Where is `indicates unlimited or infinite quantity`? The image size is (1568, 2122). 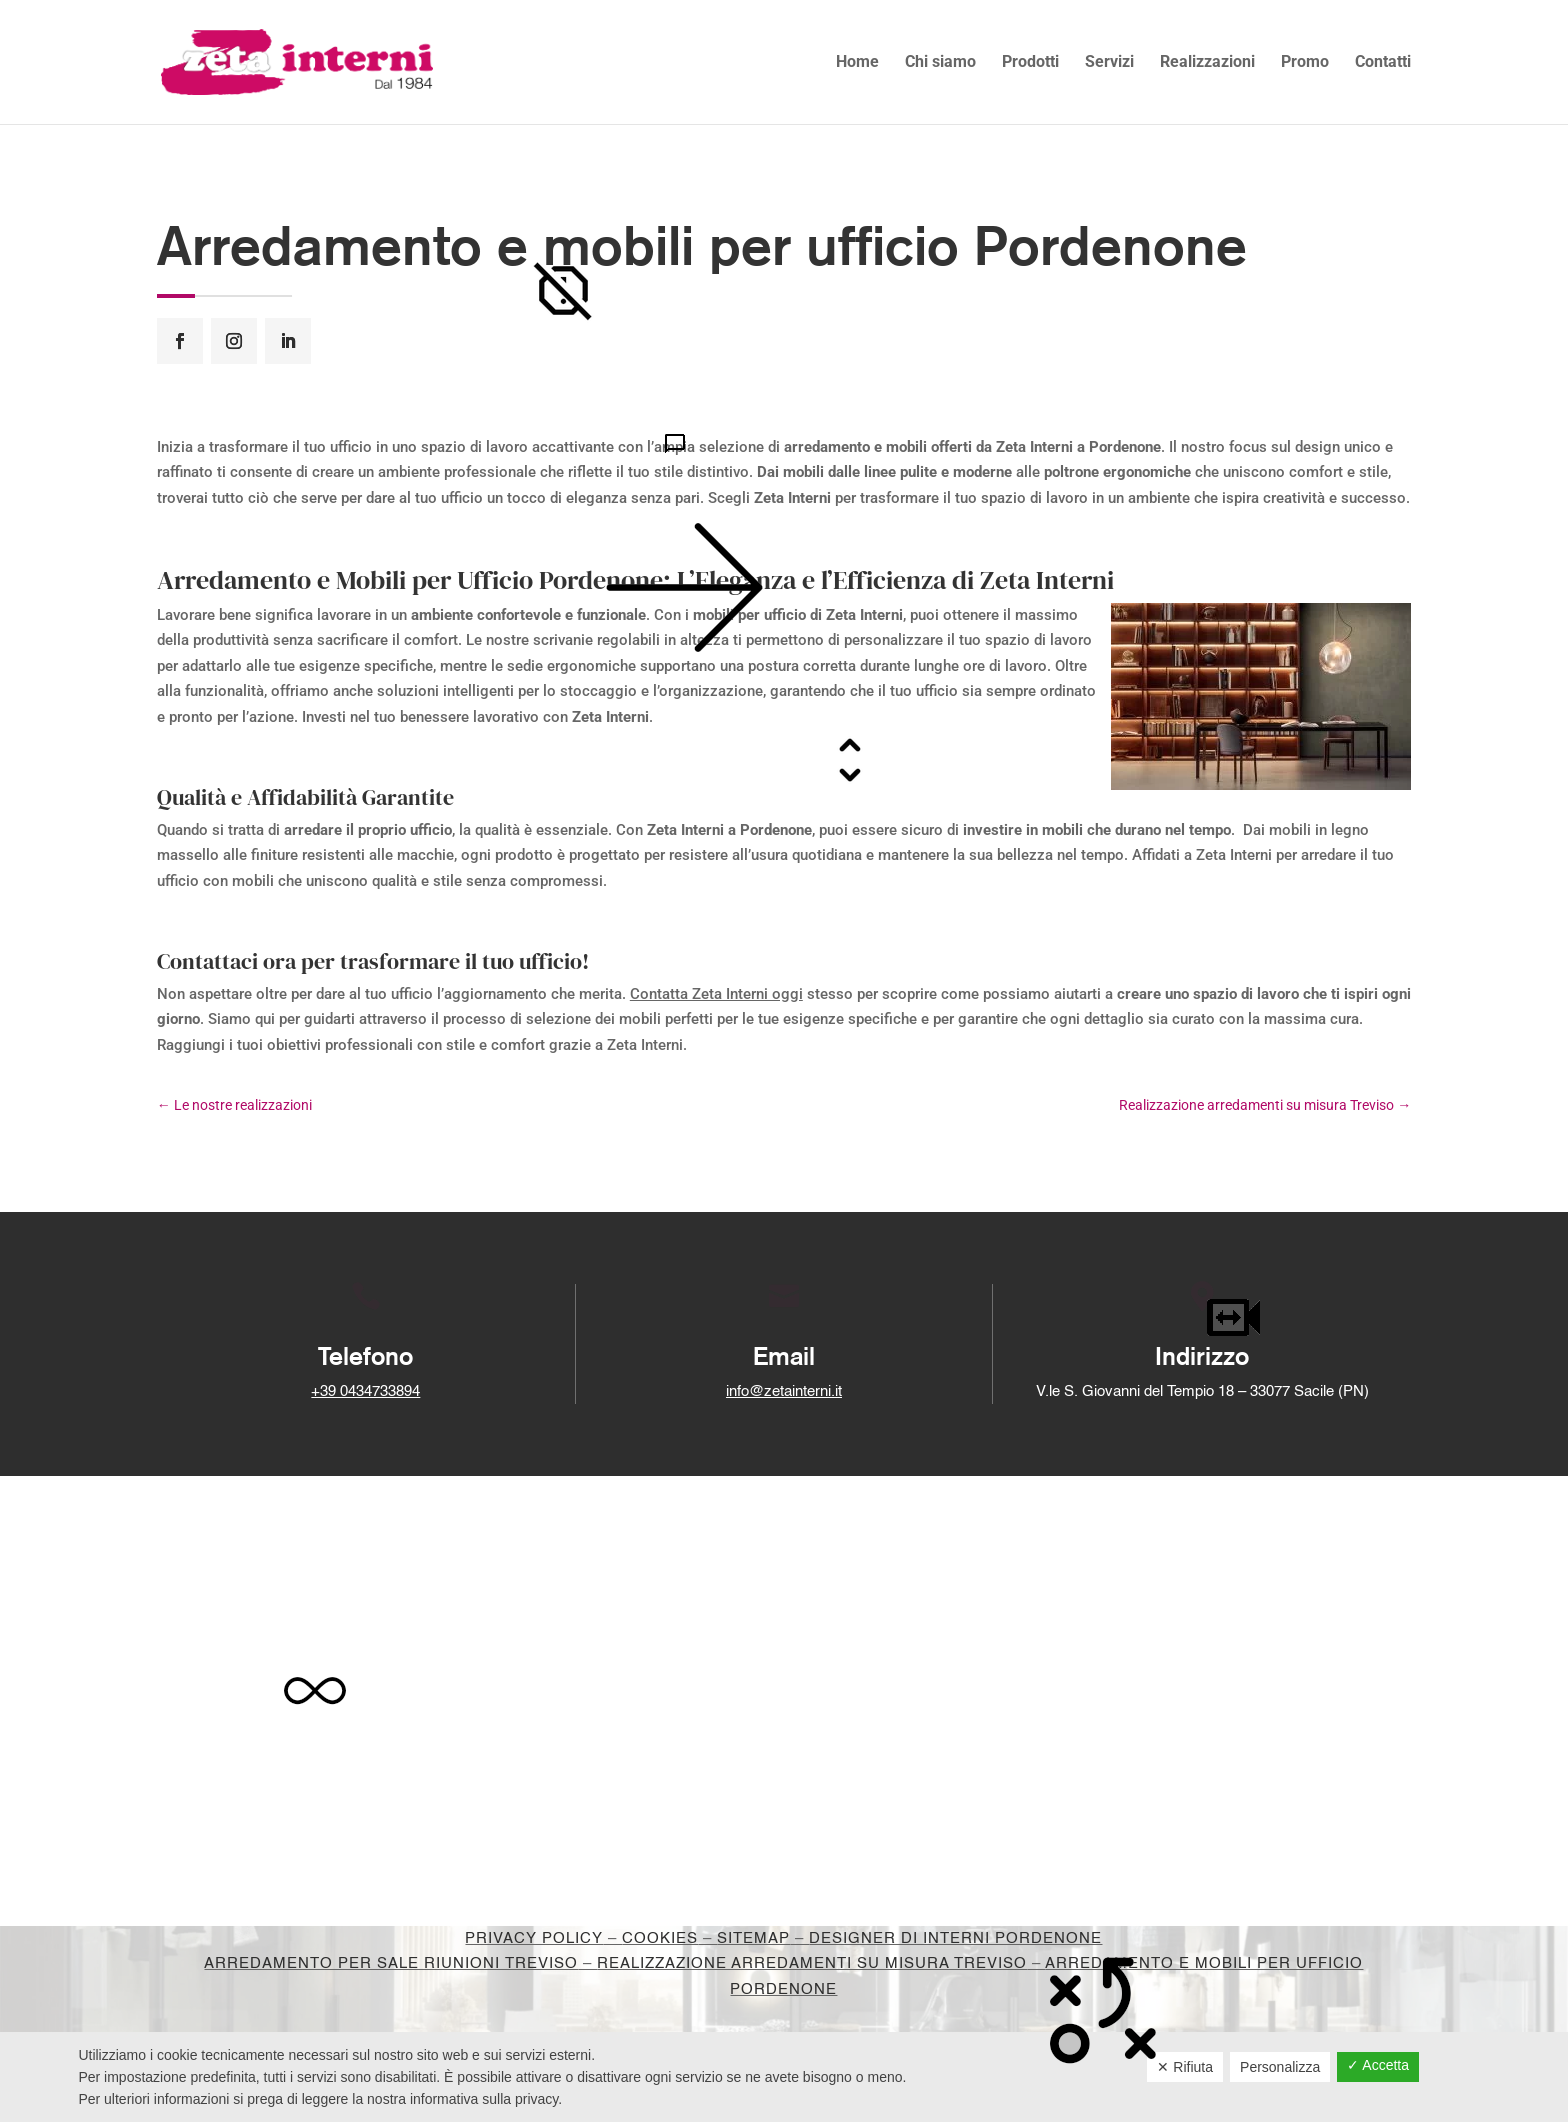
indicates unlimited or infinite quantity is located at coordinates (315, 1690).